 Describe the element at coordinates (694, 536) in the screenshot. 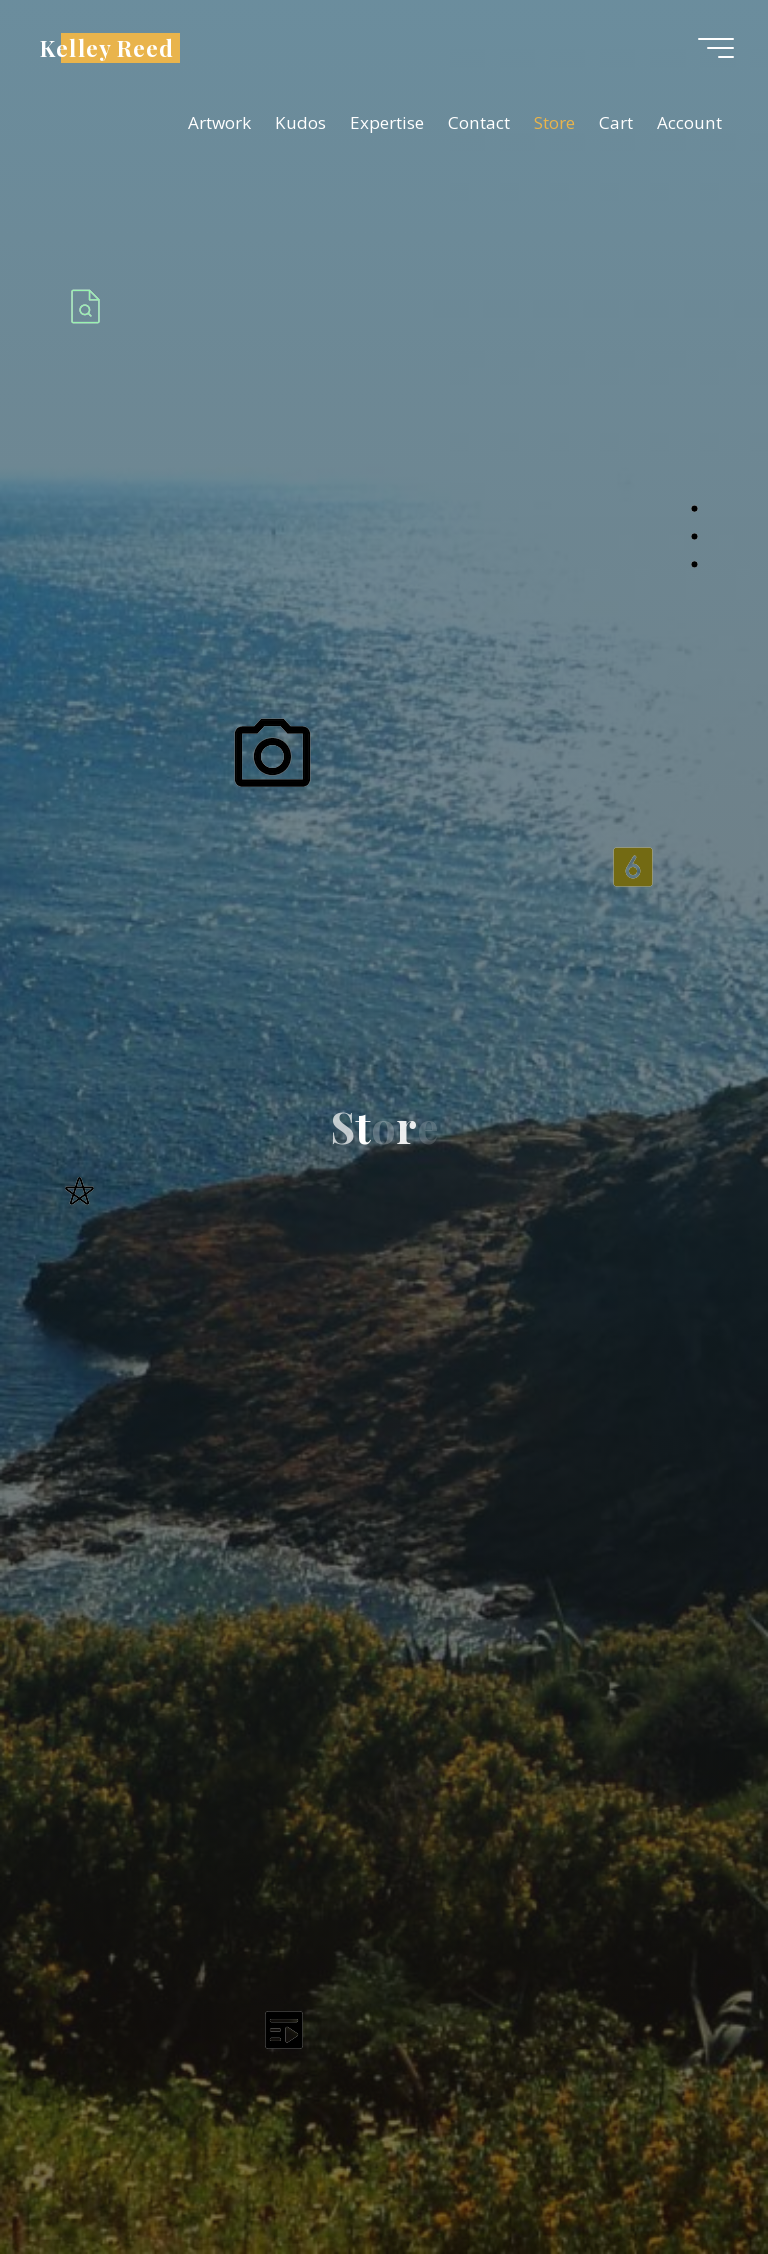

I see `open more options menu` at that location.